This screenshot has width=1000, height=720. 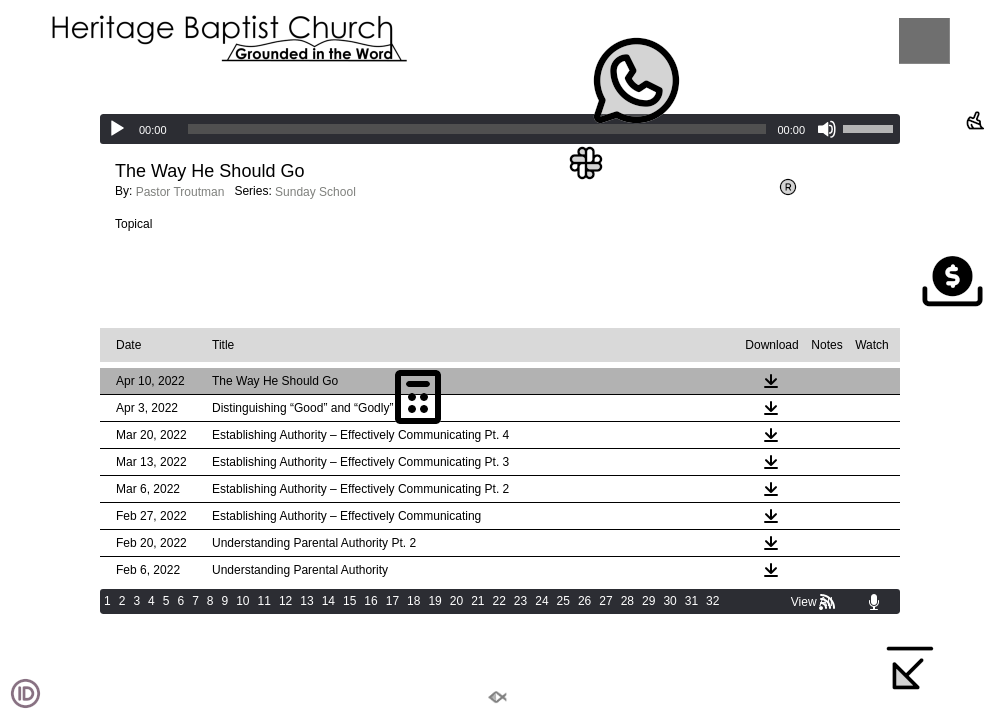 I want to click on connect to Pushbullet services, so click(x=25, y=693).